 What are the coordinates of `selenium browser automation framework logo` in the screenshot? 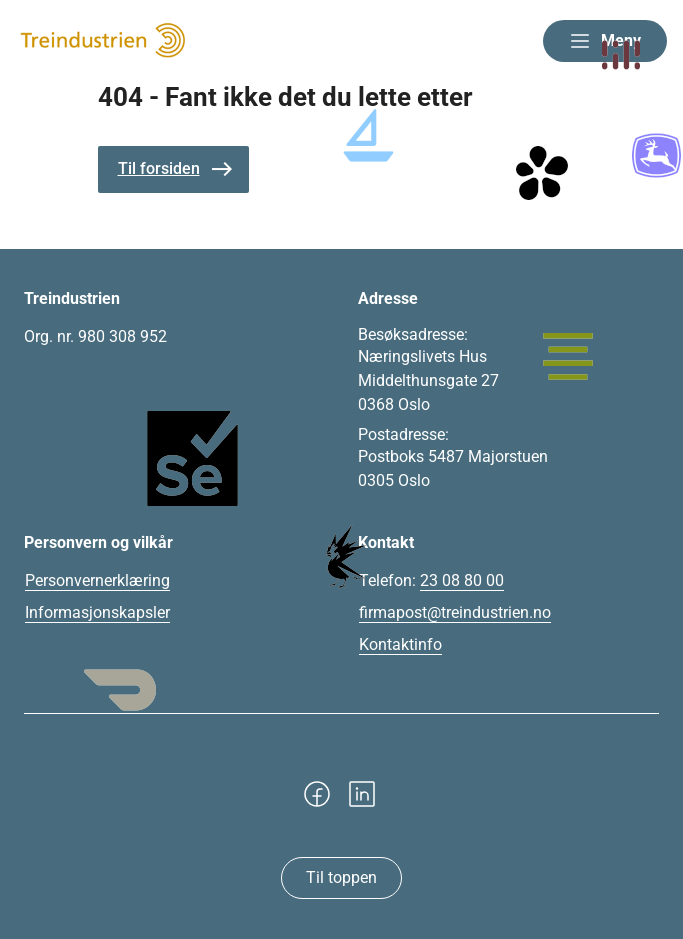 It's located at (192, 458).